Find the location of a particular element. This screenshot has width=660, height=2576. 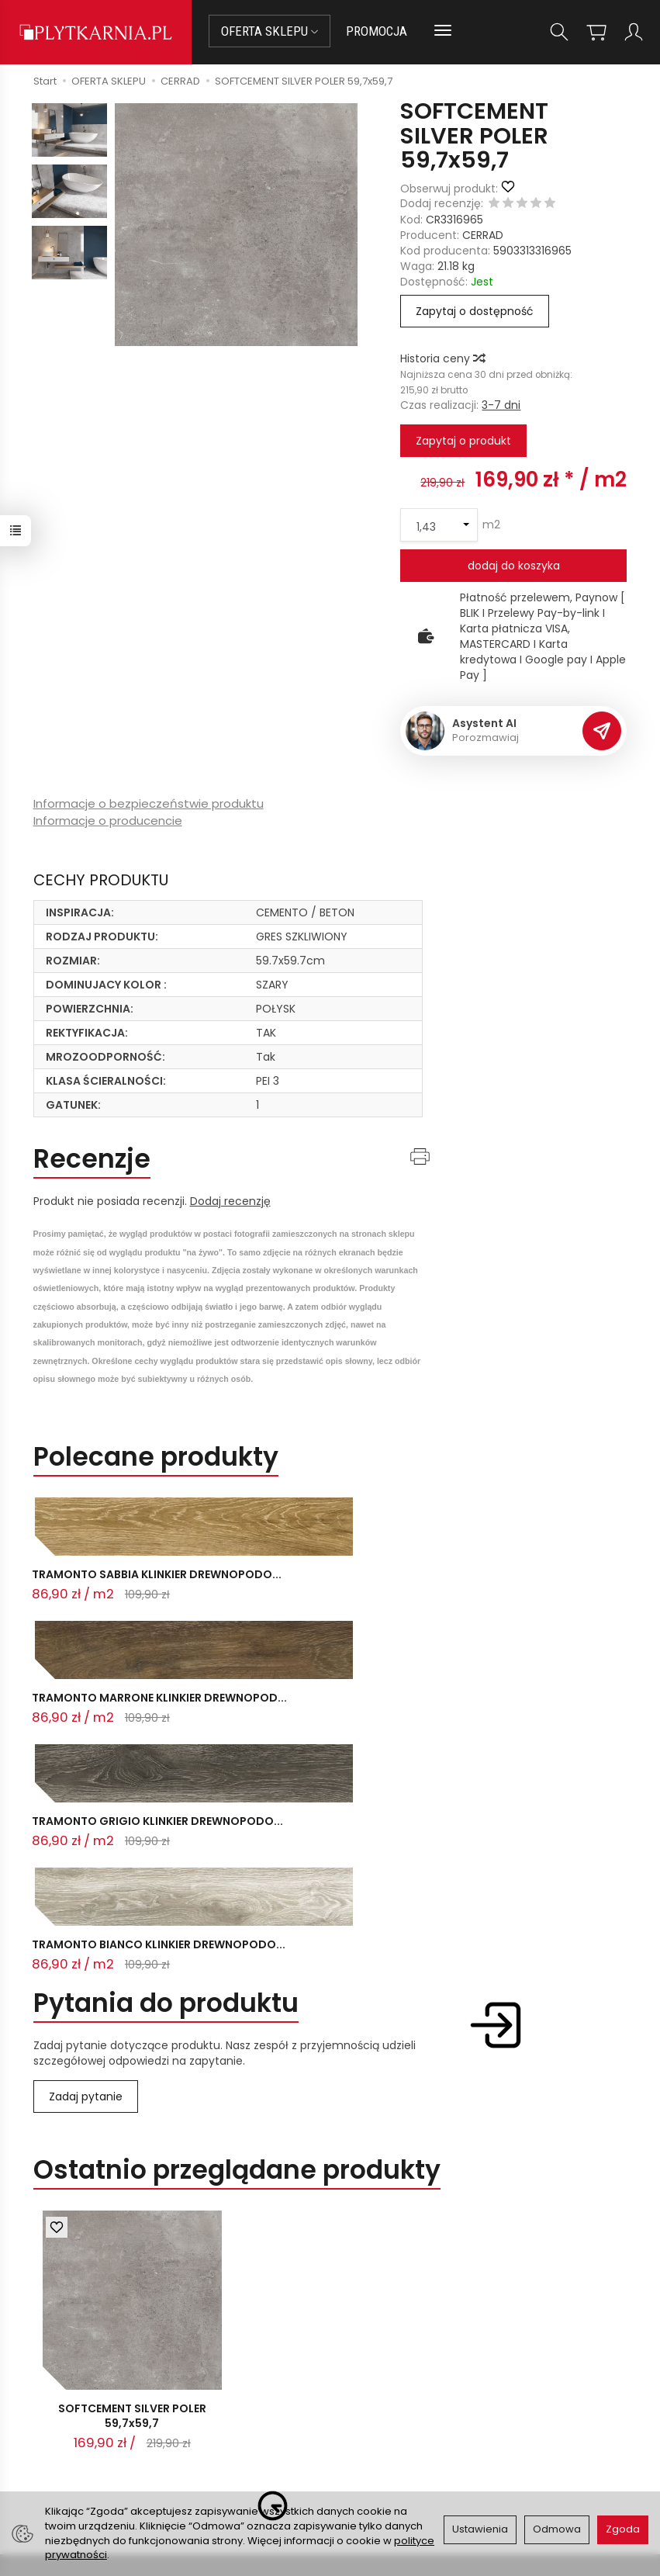

indicates afternoon time or PM hours is located at coordinates (272, 2505).